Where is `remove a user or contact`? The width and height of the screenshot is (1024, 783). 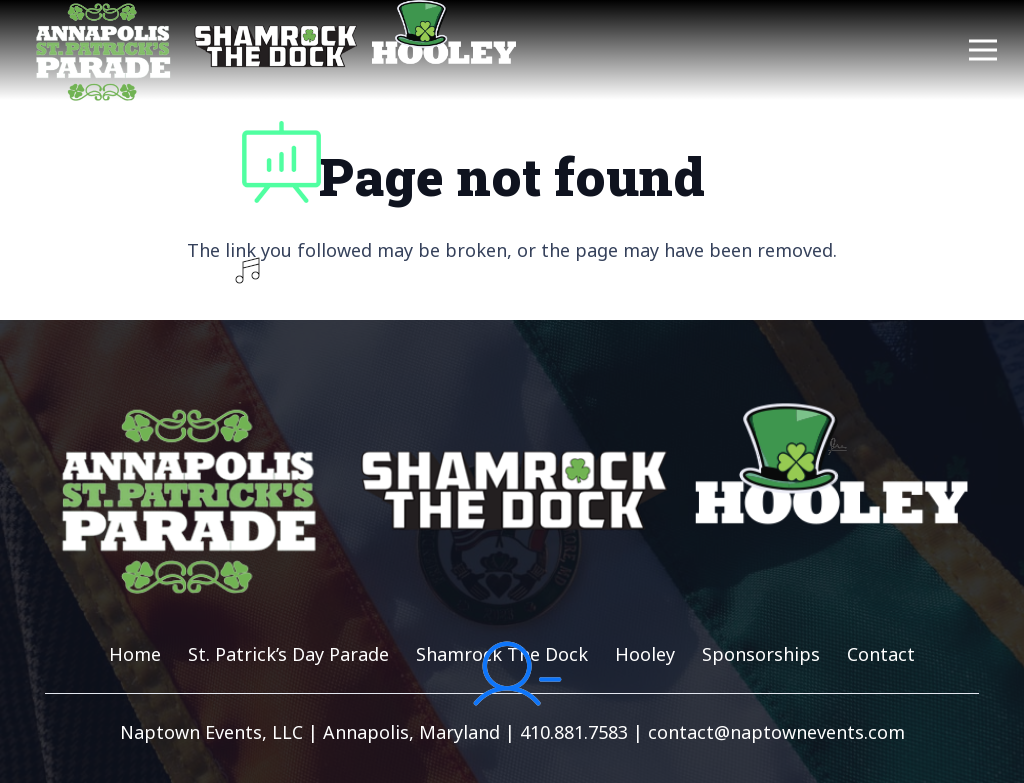 remove a user or contact is located at coordinates (514, 676).